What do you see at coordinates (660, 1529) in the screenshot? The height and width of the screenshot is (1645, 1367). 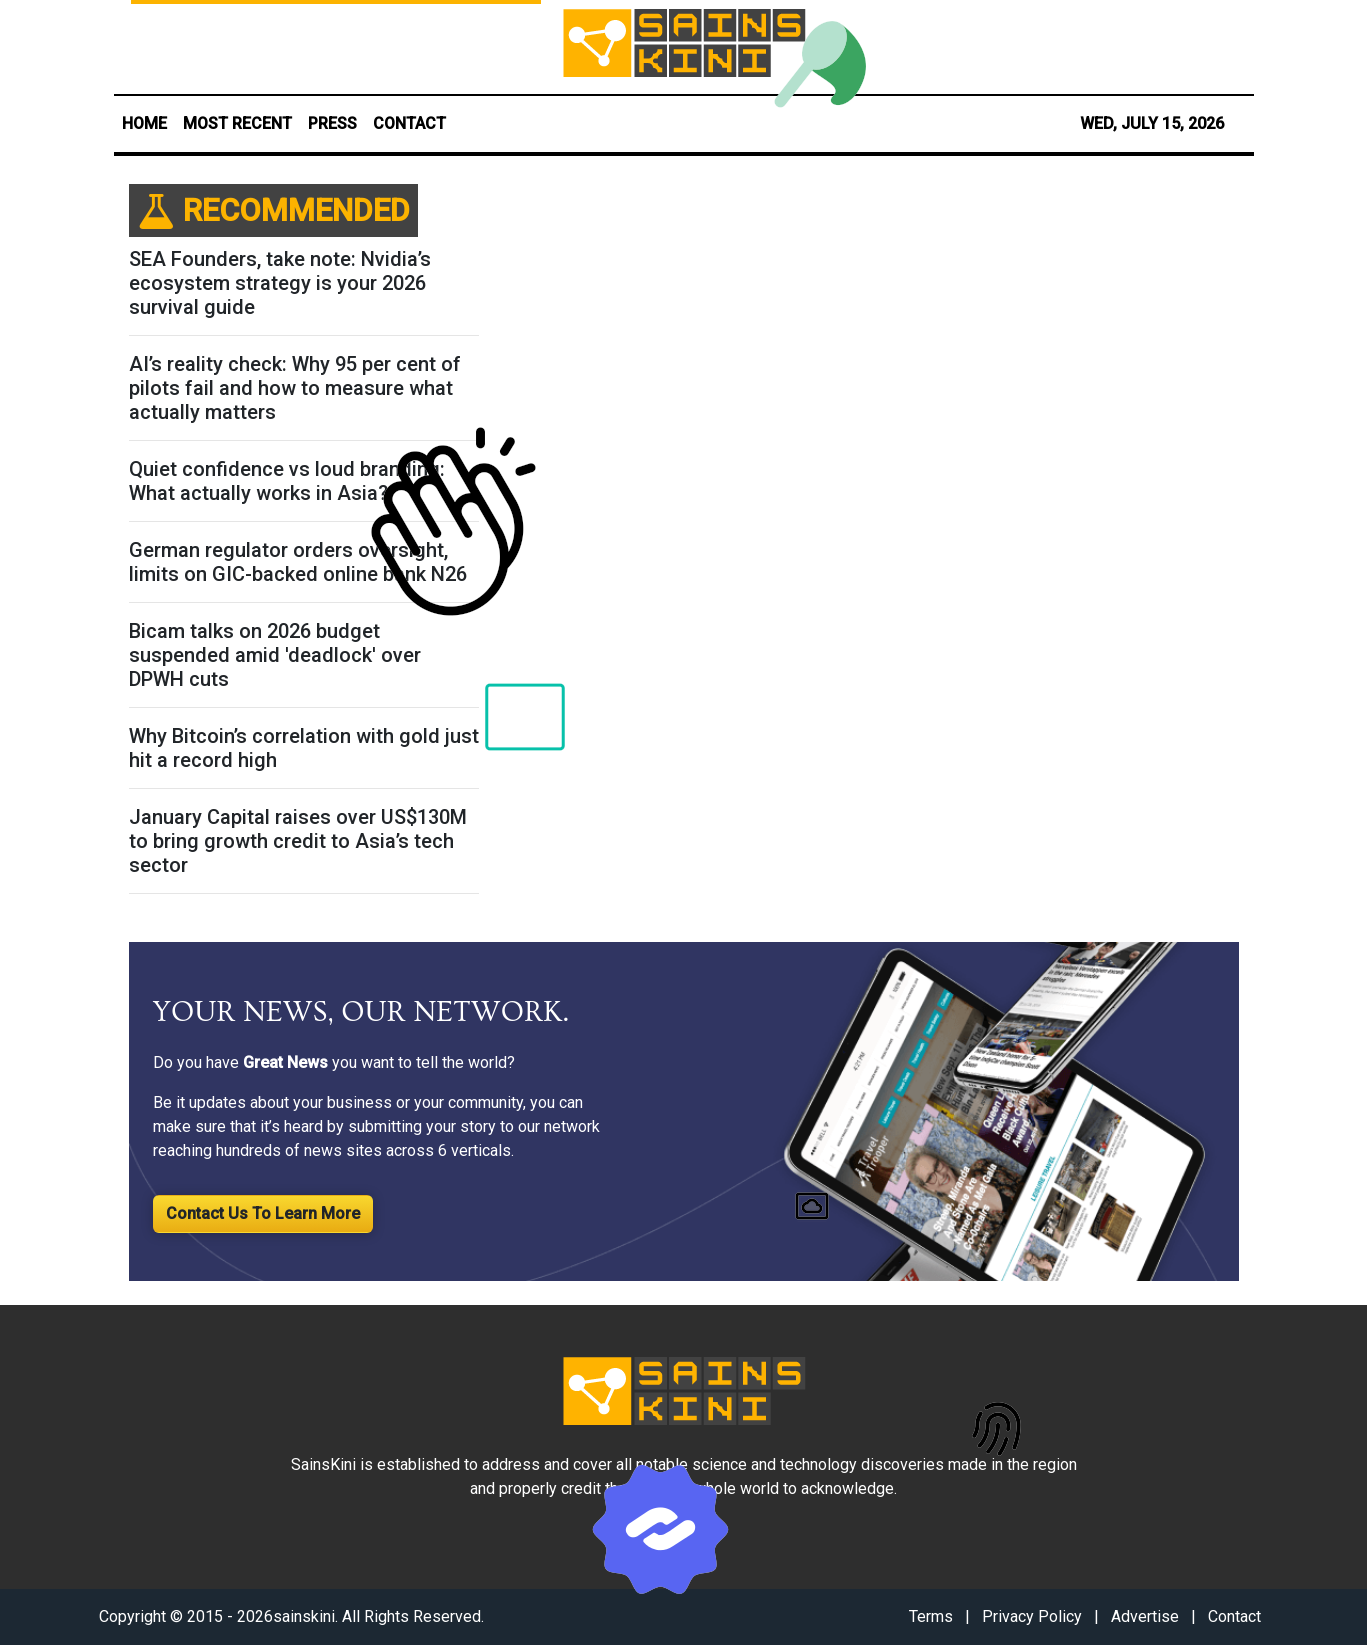 I see `indicates a discord partnered server` at bounding box center [660, 1529].